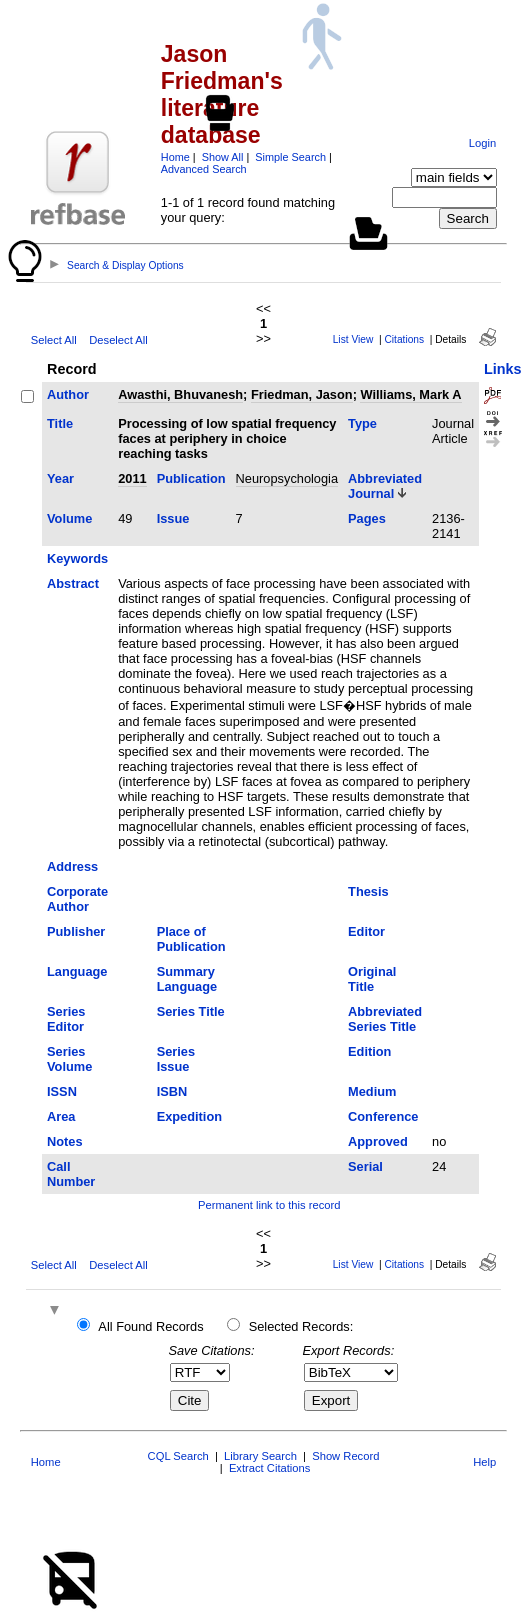  What do you see at coordinates (25, 261) in the screenshot?
I see `view tips or helpful suggestions` at bounding box center [25, 261].